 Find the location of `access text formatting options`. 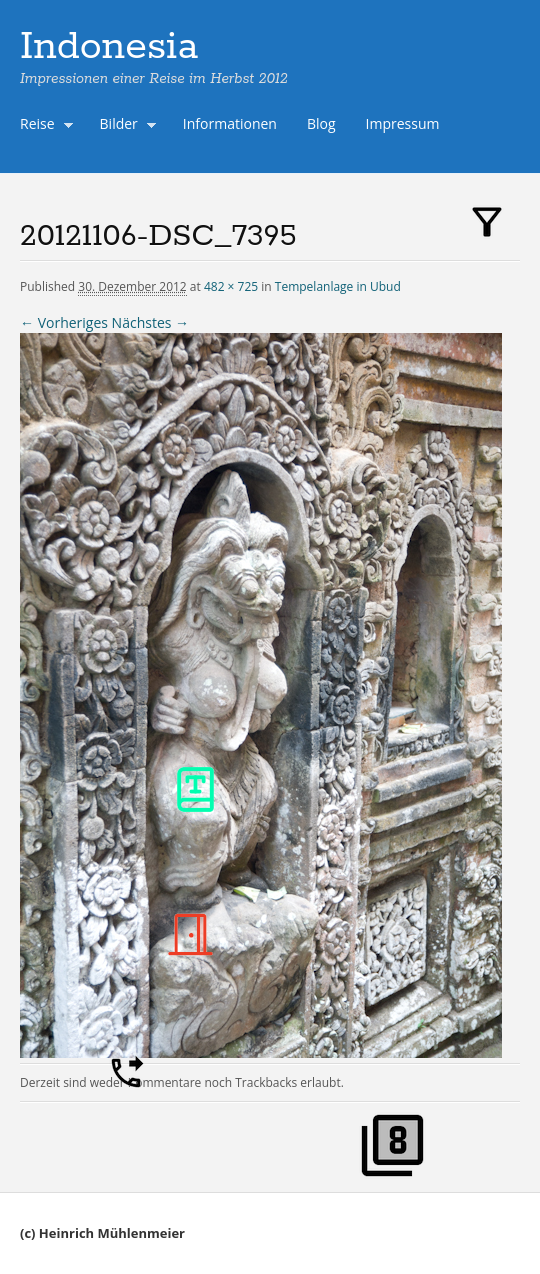

access text formatting options is located at coordinates (195, 789).